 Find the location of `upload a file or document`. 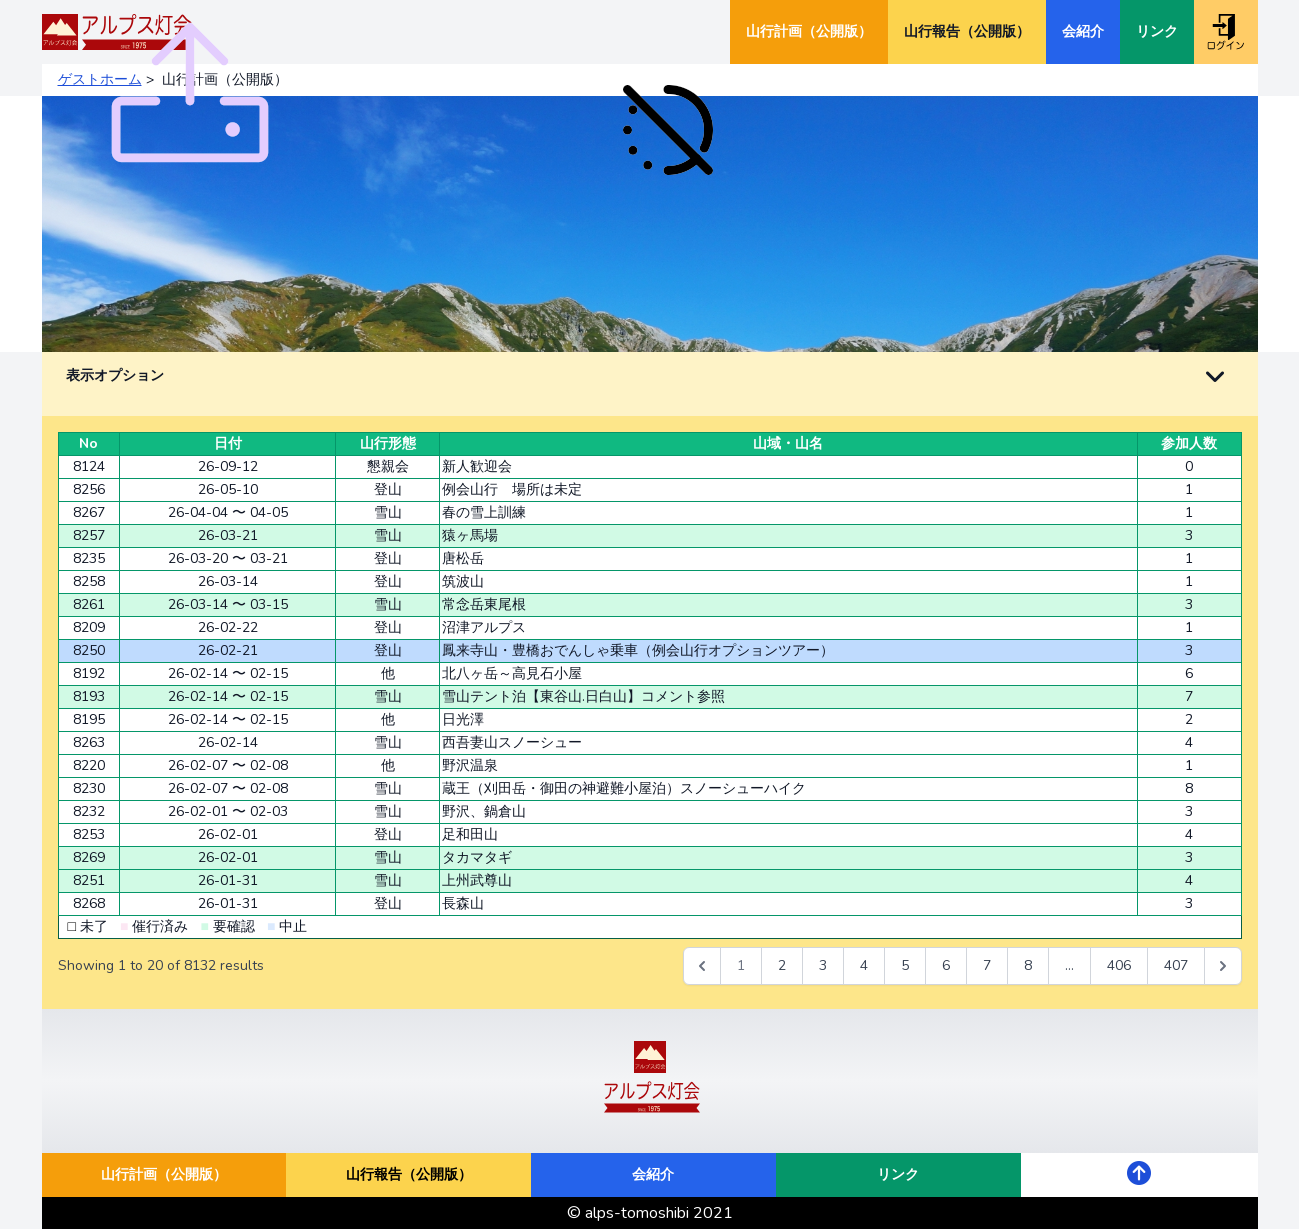

upload a file or document is located at coordinates (190, 101).